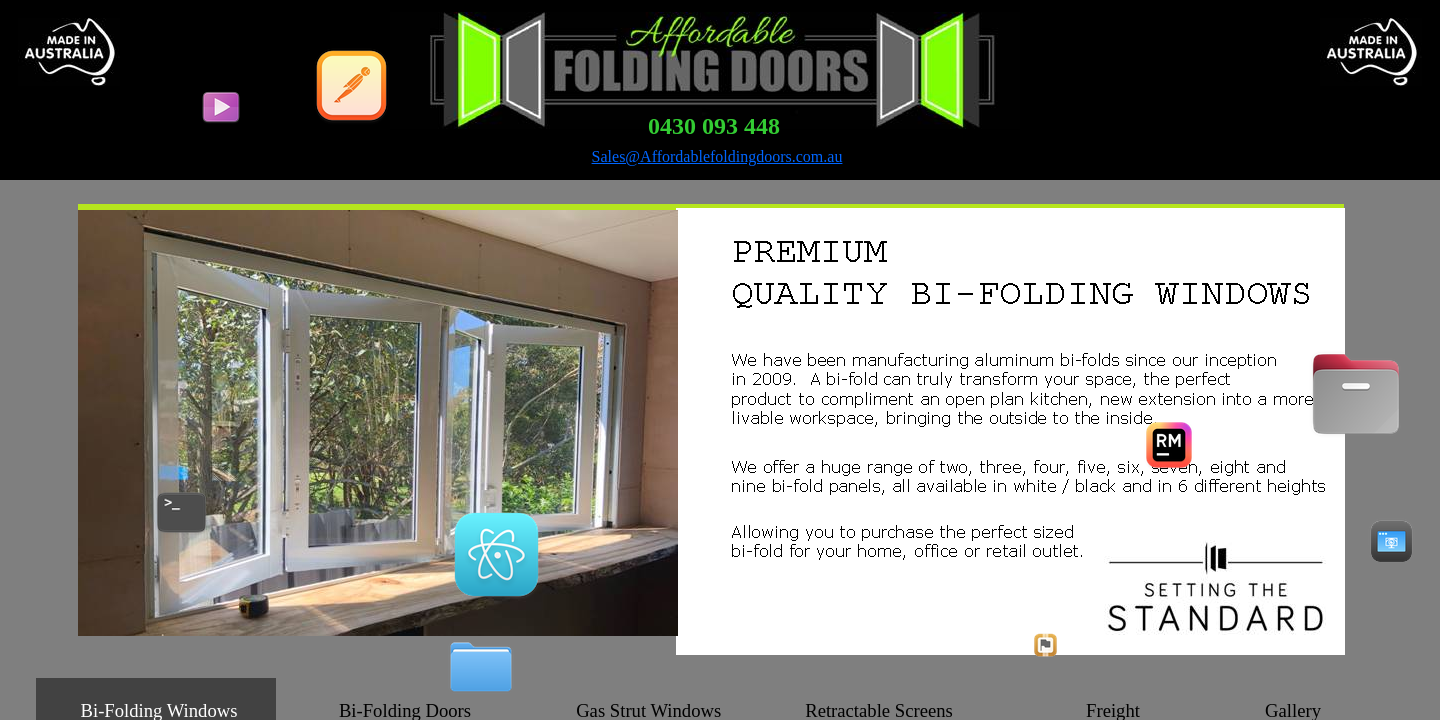 This screenshot has height=720, width=1440. What do you see at coordinates (1356, 394) in the screenshot?
I see `open the file manager application` at bounding box center [1356, 394].